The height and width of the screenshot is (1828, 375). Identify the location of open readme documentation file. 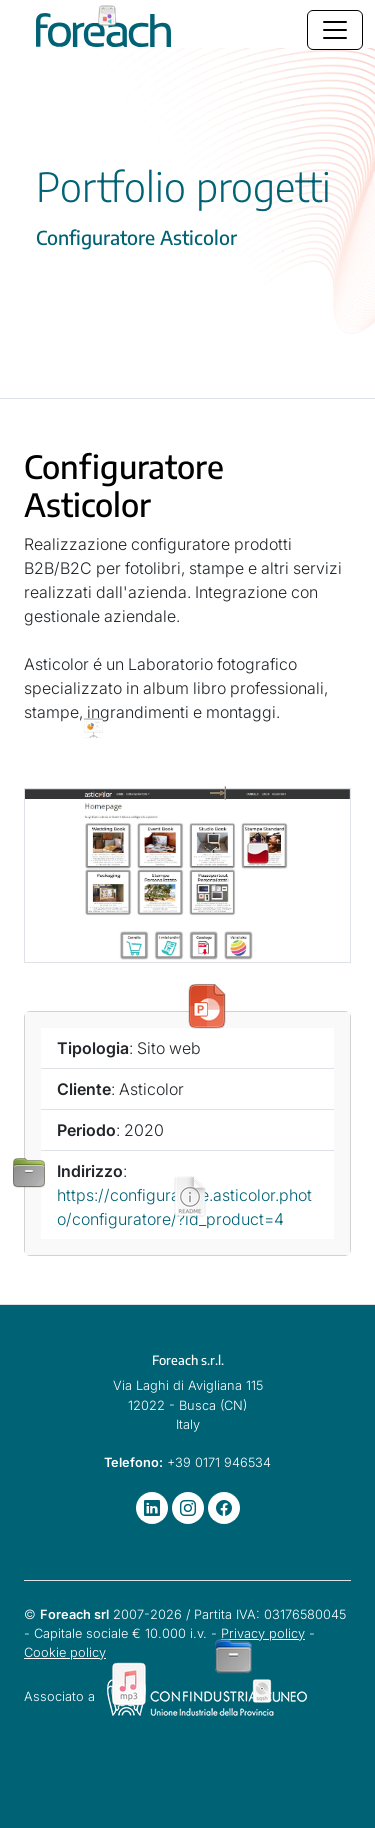
(190, 1197).